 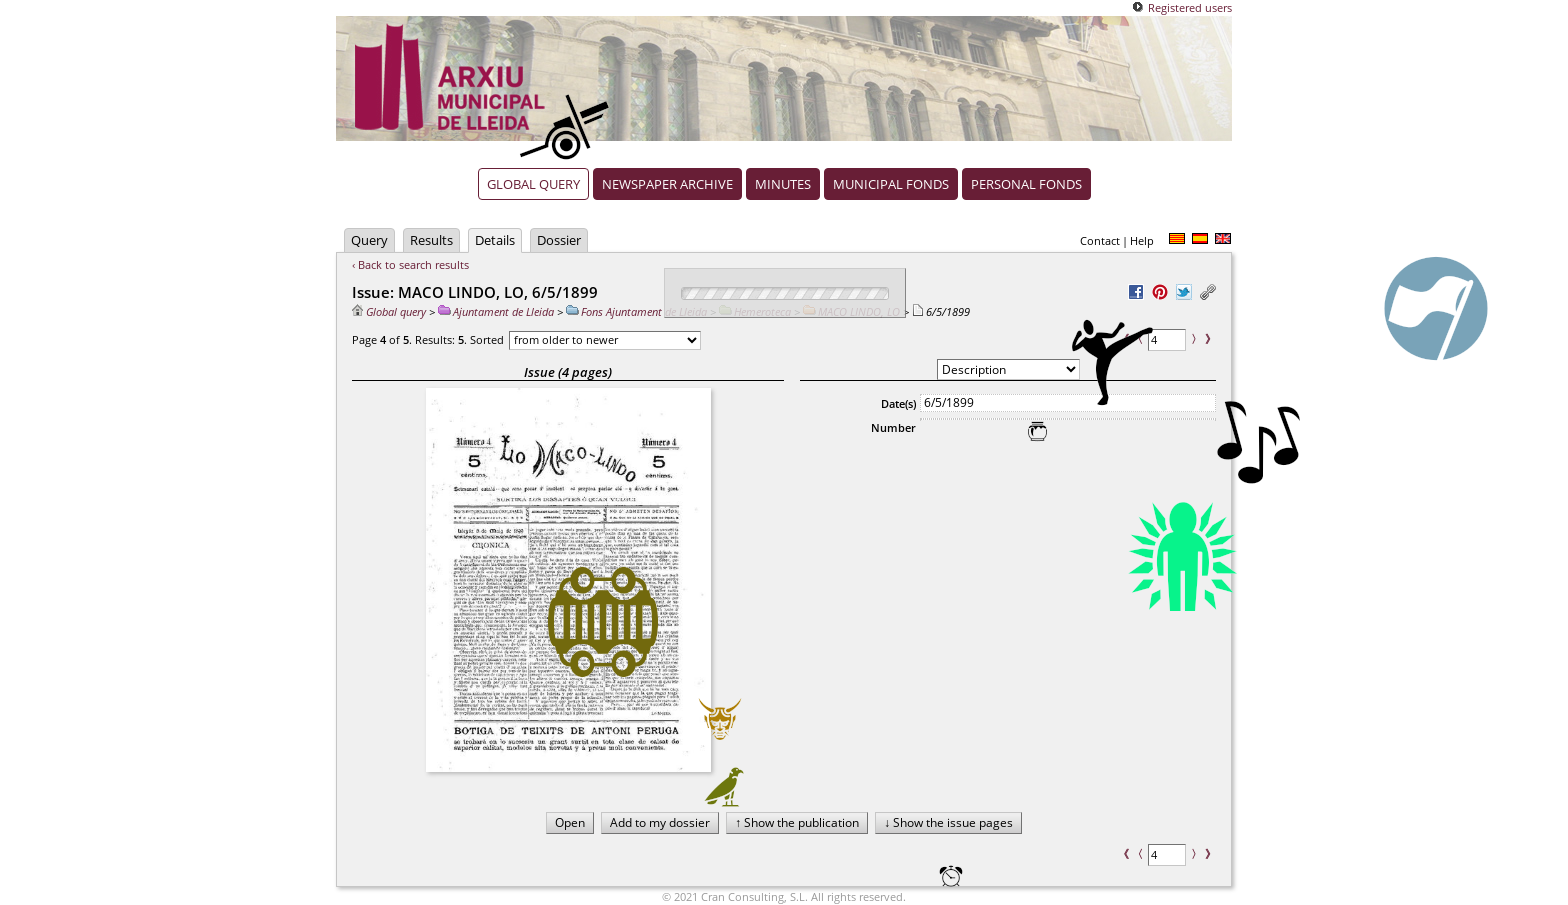 What do you see at coordinates (1112, 362) in the screenshot?
I see `access martial arts or combat training` at bounding box center [1112, 362].